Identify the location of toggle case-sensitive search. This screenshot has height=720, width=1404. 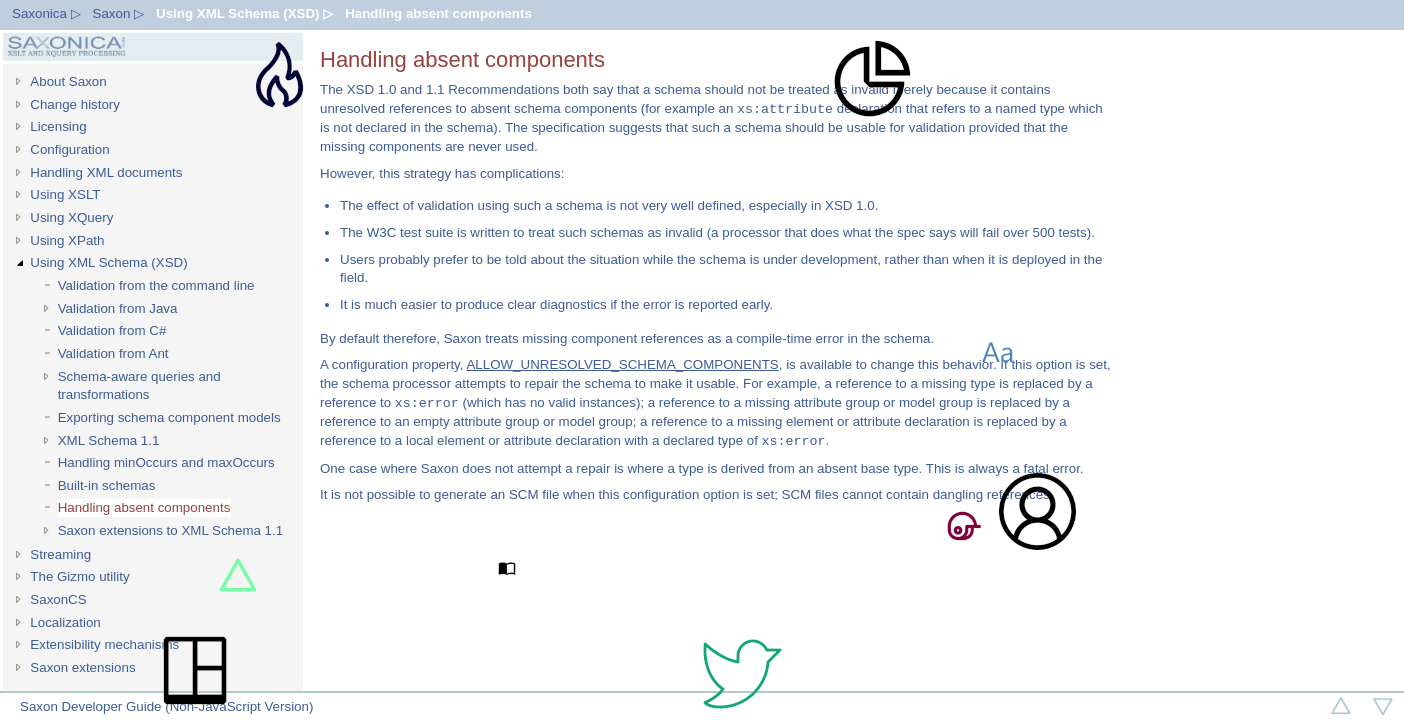
(997, 352).